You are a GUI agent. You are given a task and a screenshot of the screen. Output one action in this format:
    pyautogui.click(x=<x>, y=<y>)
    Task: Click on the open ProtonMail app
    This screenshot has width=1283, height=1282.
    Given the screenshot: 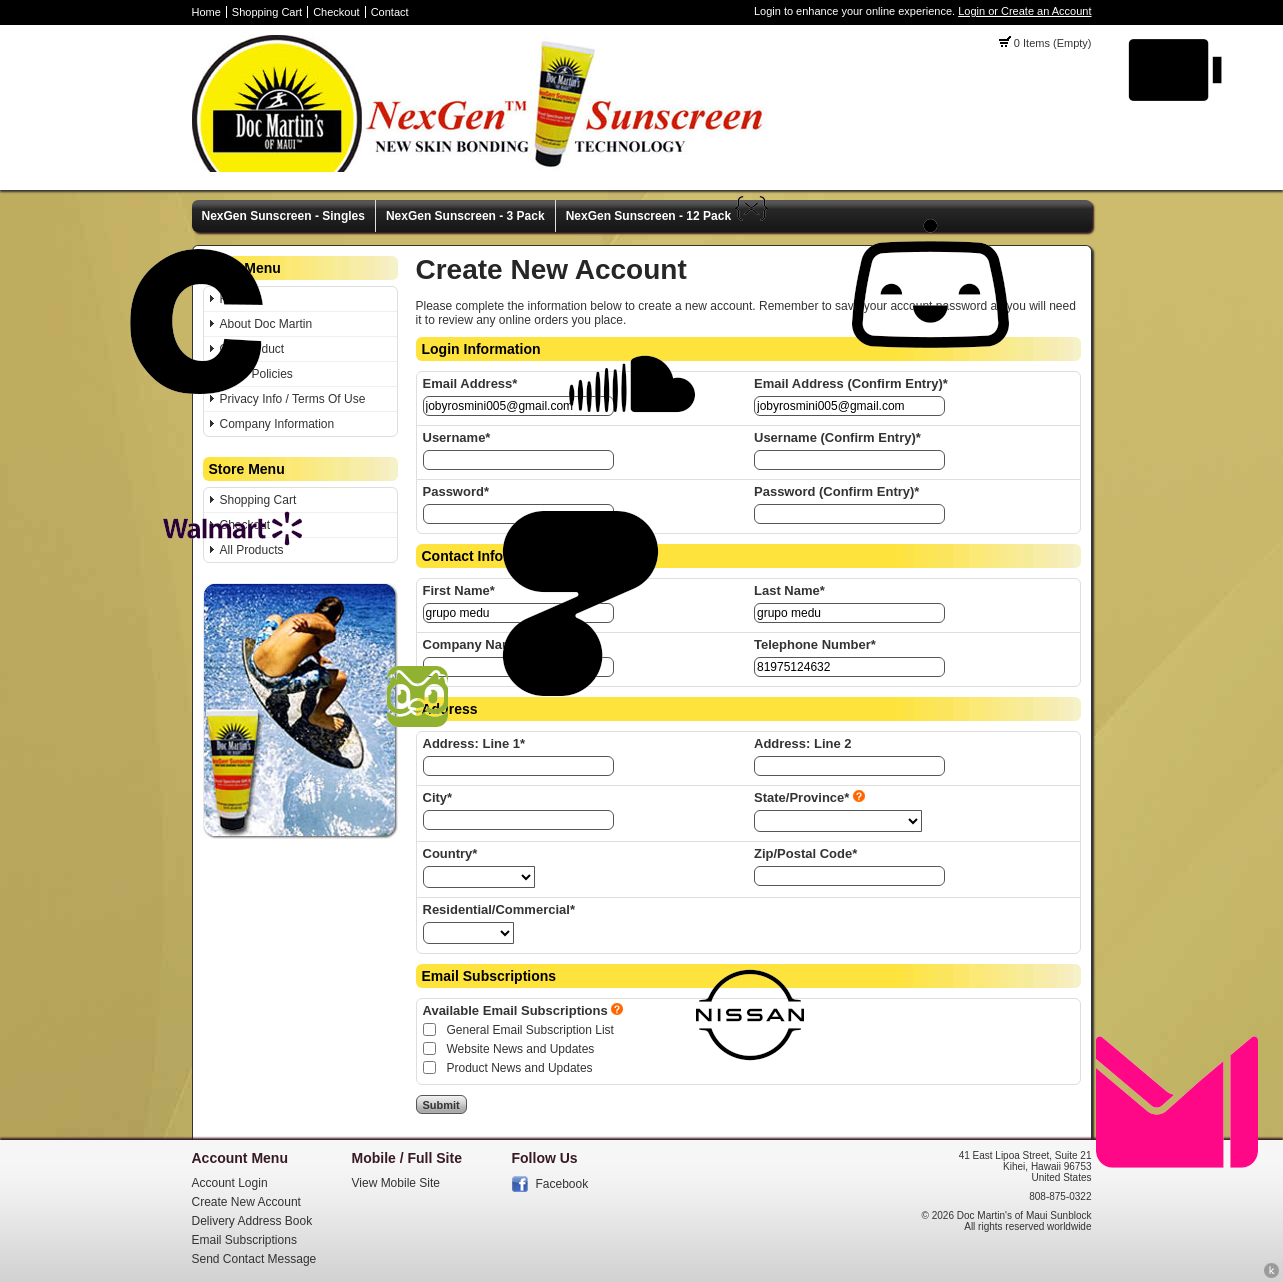 What is the action you would take?
    pyautogui.click(x=1177, y=1102)
    